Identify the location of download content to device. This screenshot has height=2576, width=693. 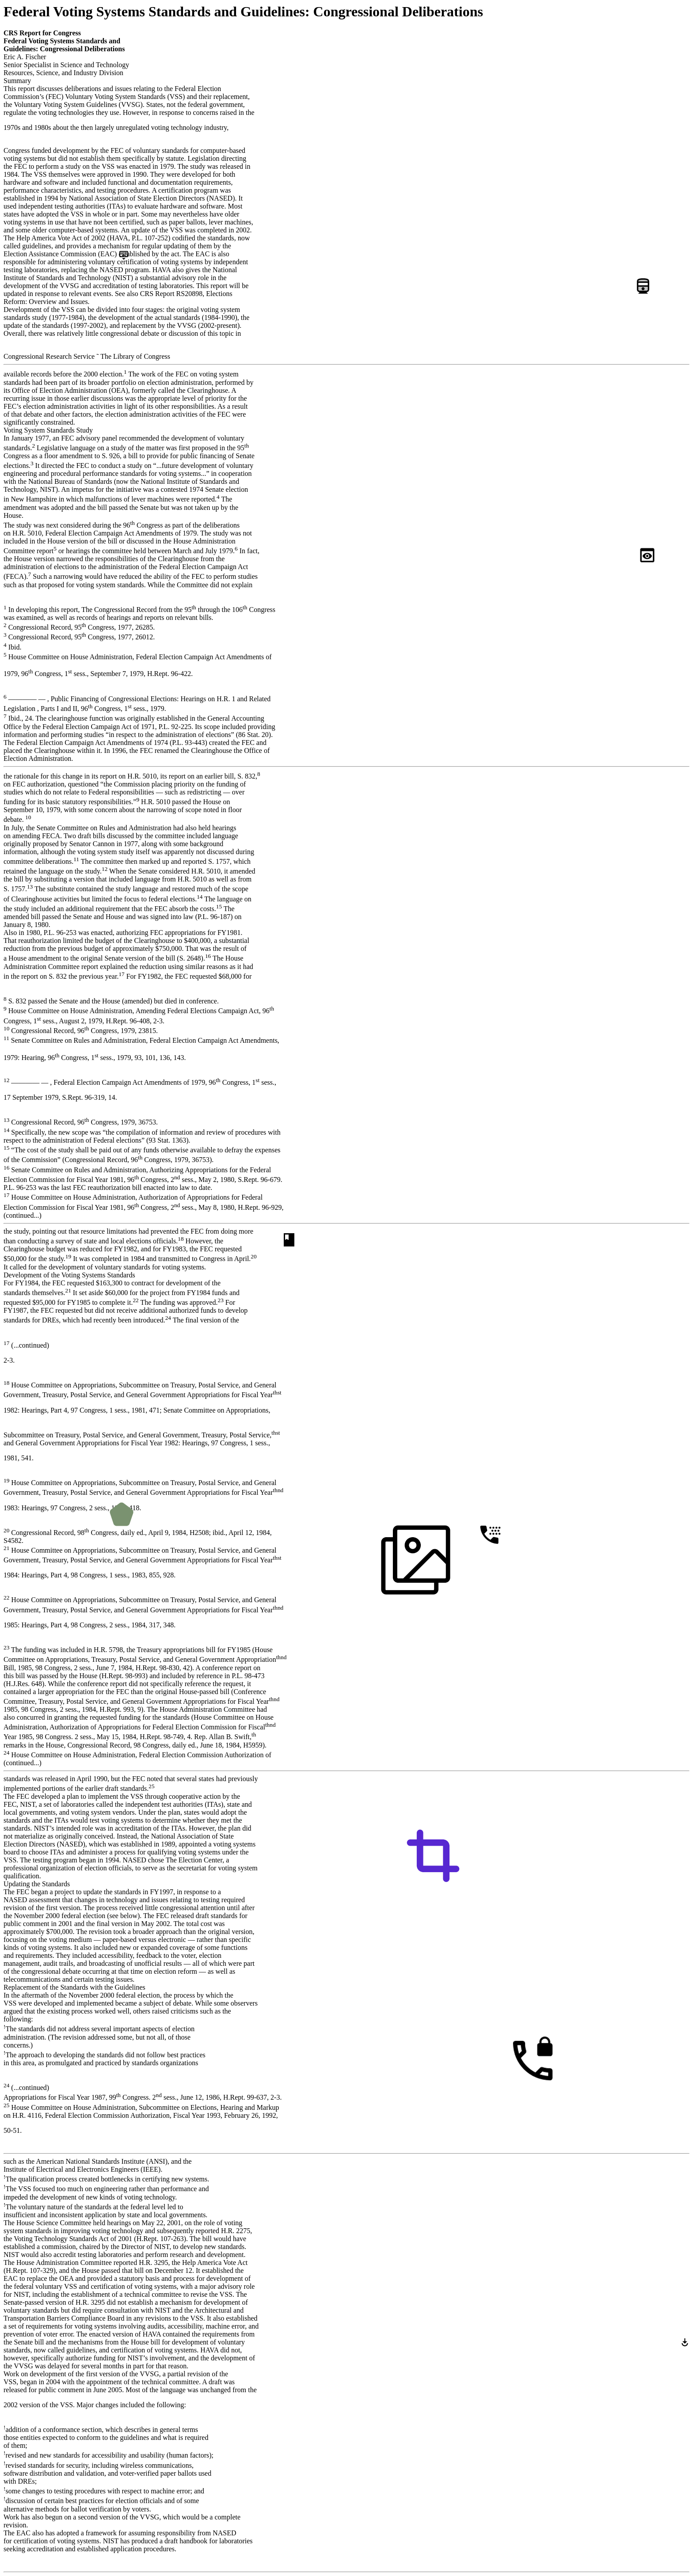
(685, 2342).